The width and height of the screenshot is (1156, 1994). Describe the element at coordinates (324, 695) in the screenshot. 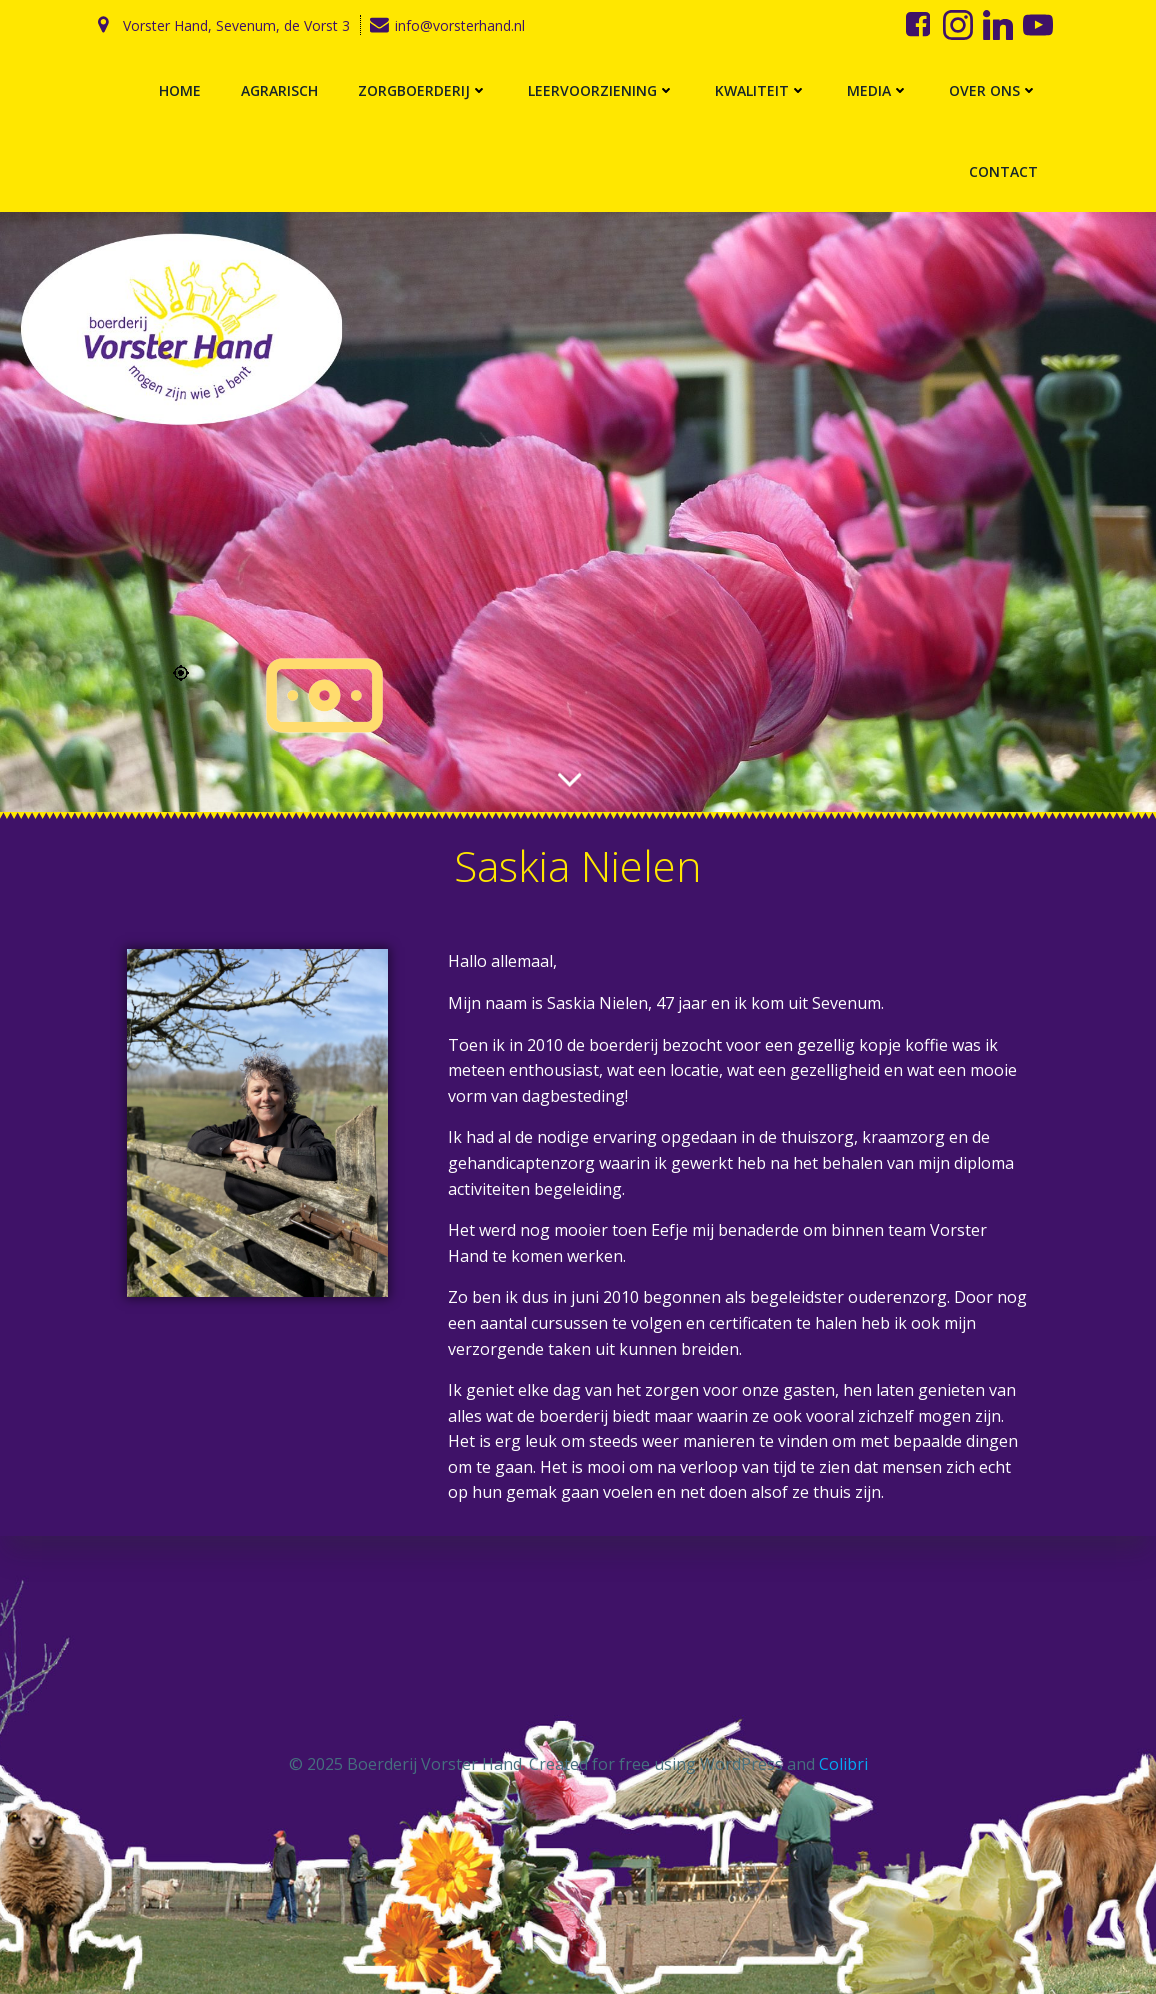

I see `view payment or cash options` at that location.